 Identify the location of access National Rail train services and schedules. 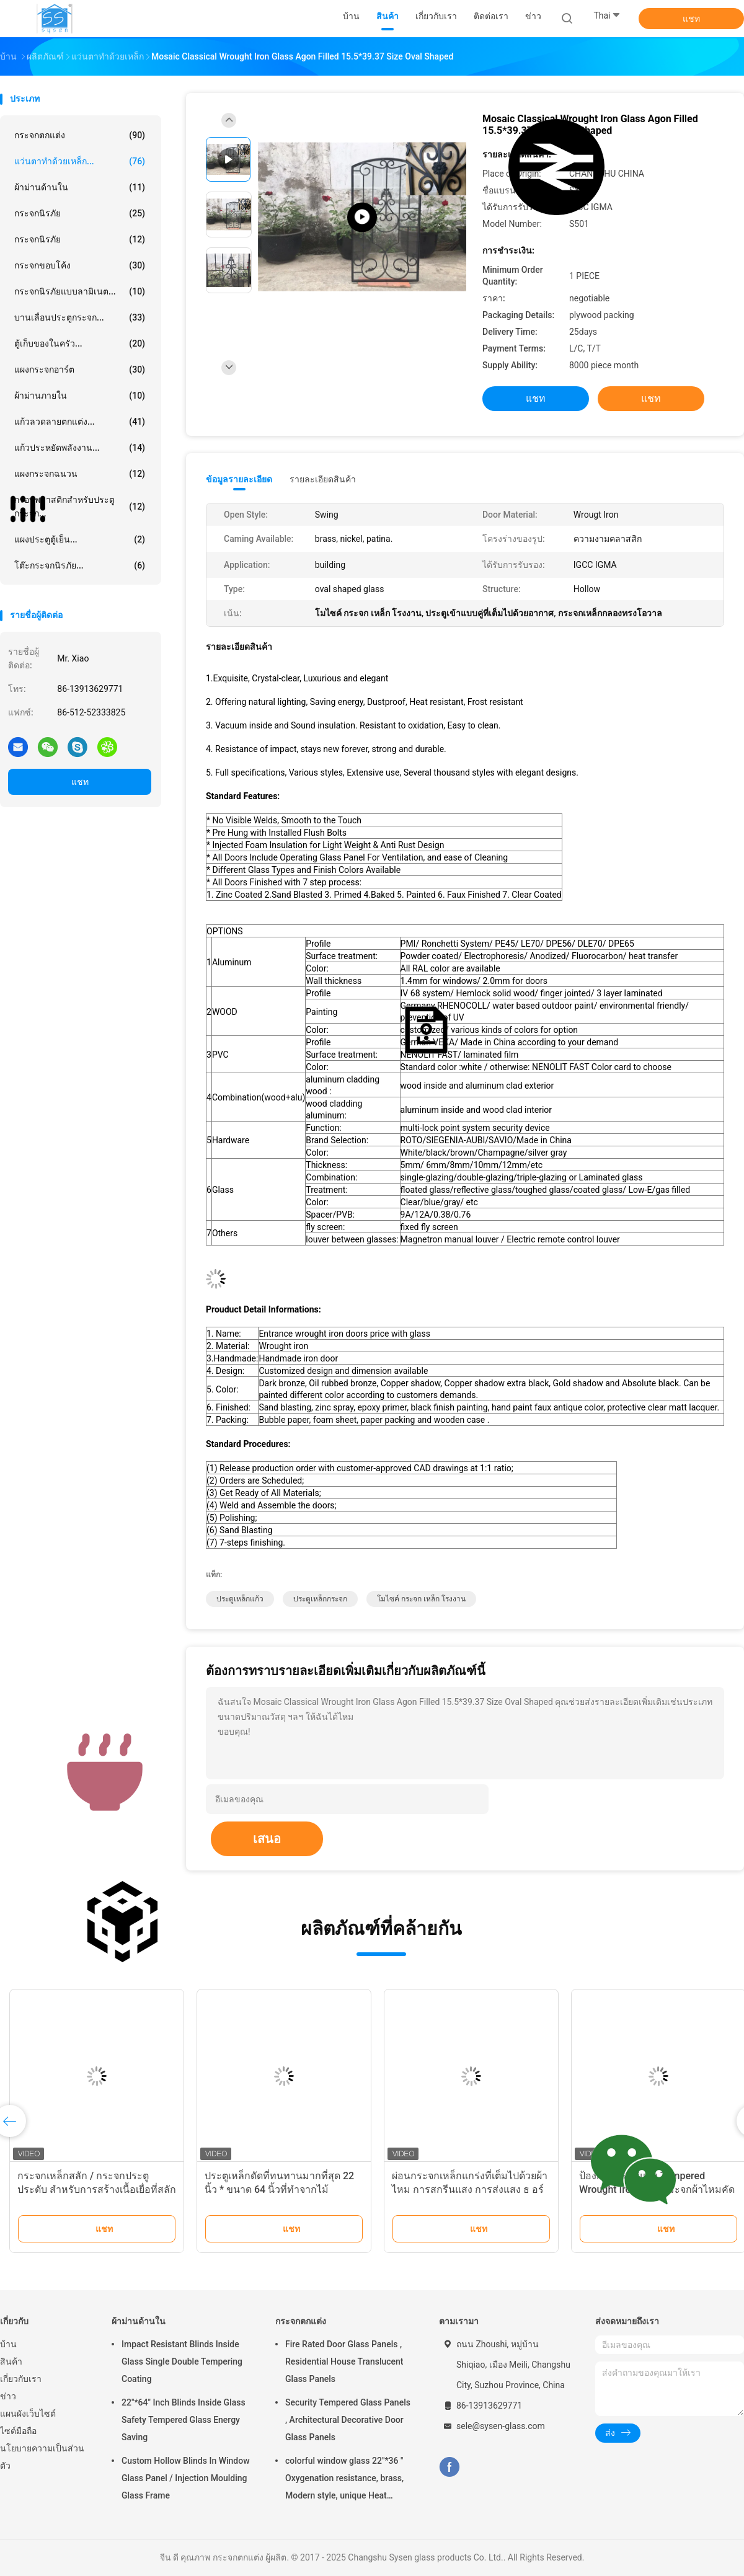
(556, 167).